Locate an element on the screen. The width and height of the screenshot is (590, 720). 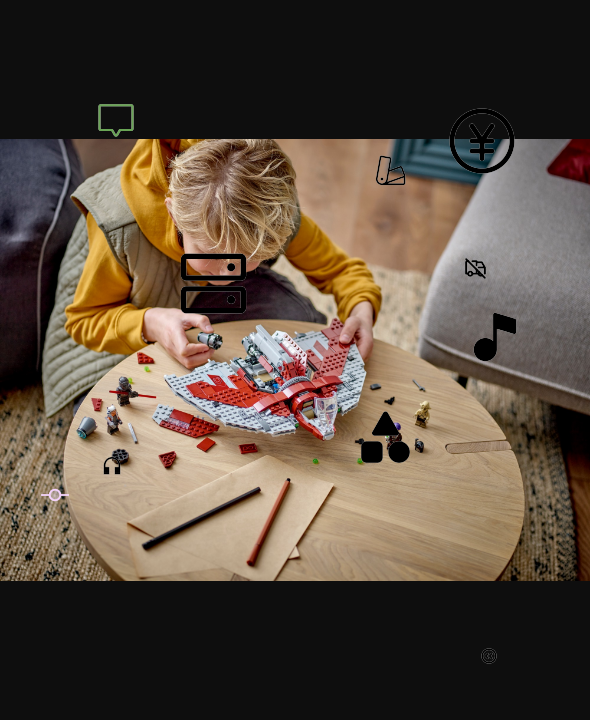
access audio or voice call support is located at coordinates (112, 467).